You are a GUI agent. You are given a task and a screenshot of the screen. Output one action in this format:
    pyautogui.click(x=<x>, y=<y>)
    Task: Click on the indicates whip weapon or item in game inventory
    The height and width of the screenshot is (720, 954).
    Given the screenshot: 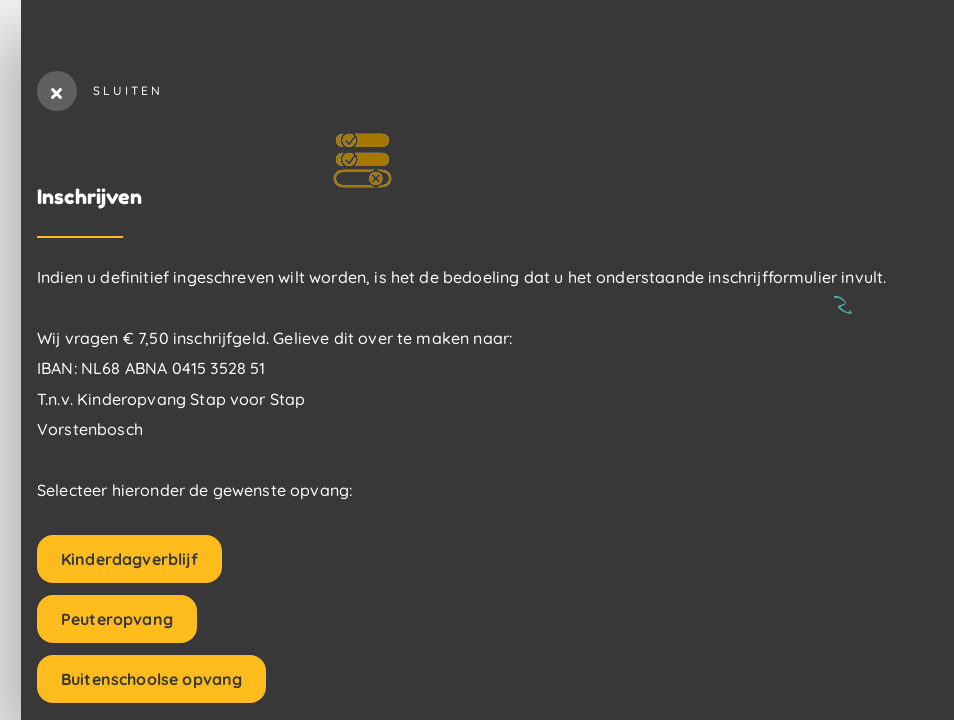 What is the action you would take?
    pyautogui.click(x=843, y=305)
    